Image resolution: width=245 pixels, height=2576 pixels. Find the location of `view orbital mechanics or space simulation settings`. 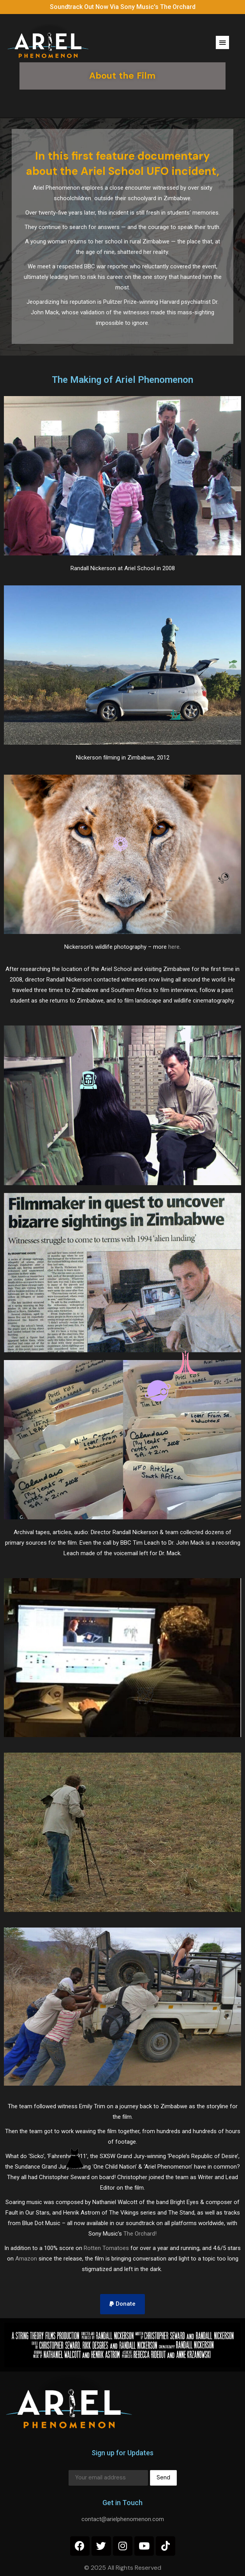

view orbital mechanics or space simulation settings is located at coordinates (158, 1391).